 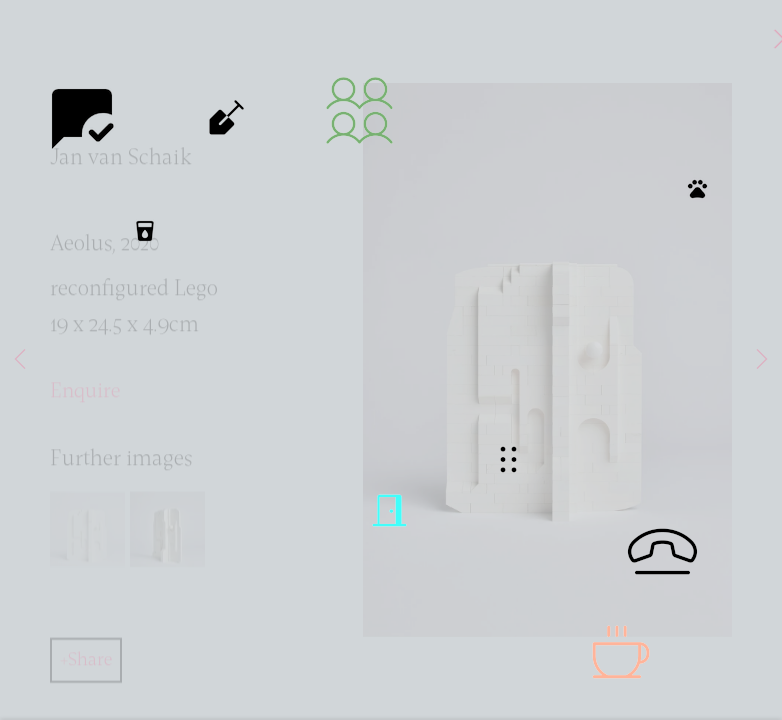 I want to click on find nearby drink or beverage locations, so click(x=145, y=231).